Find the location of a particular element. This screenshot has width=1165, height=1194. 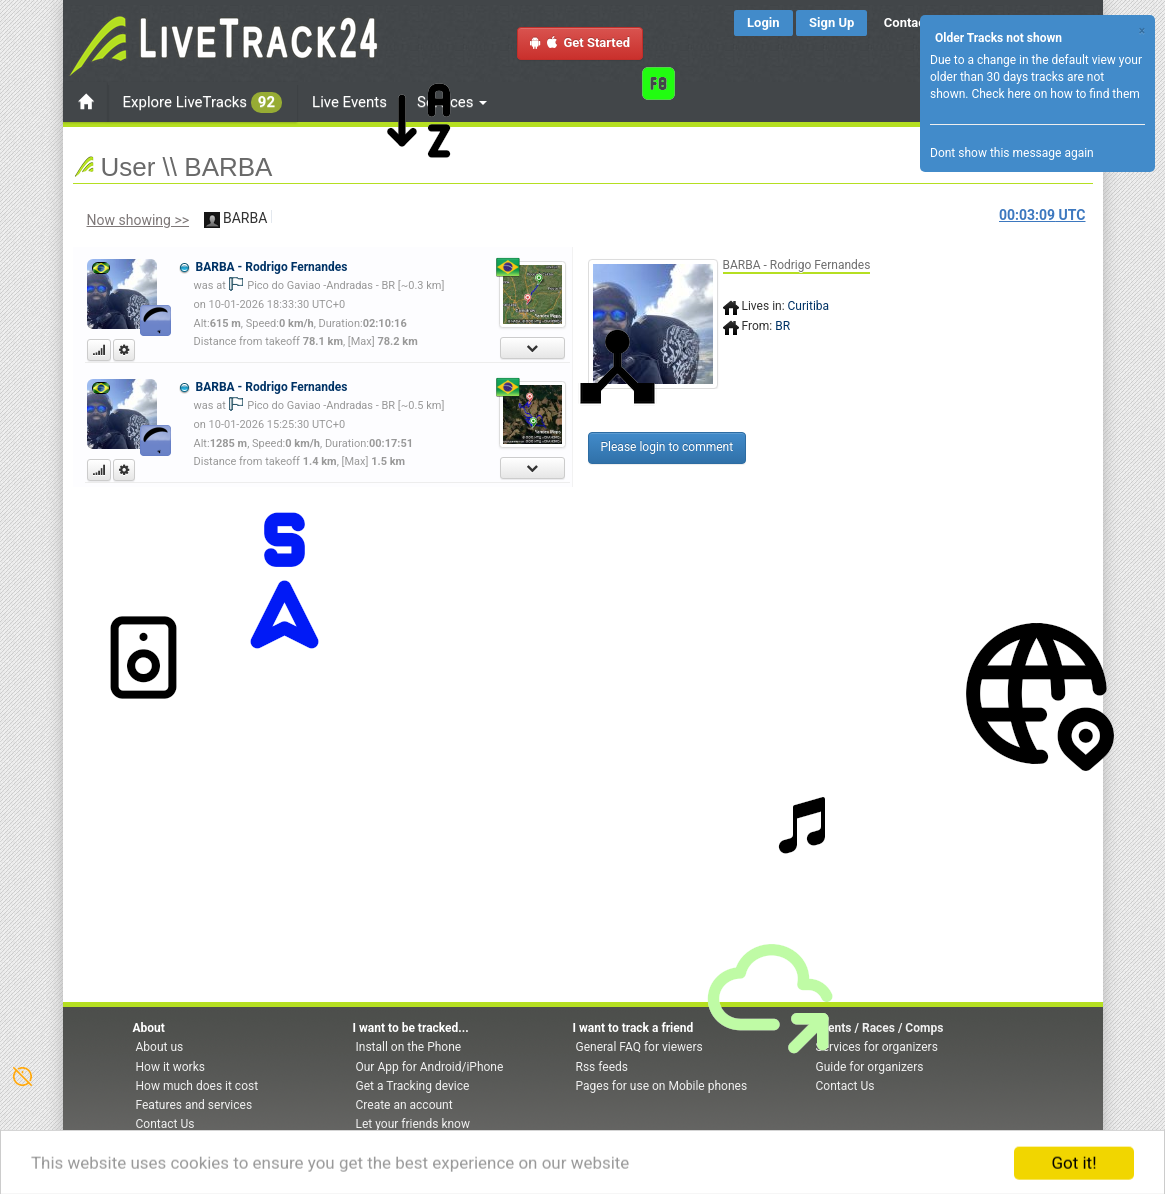

connect or manage linked devices is located at coordinates (617, 366).